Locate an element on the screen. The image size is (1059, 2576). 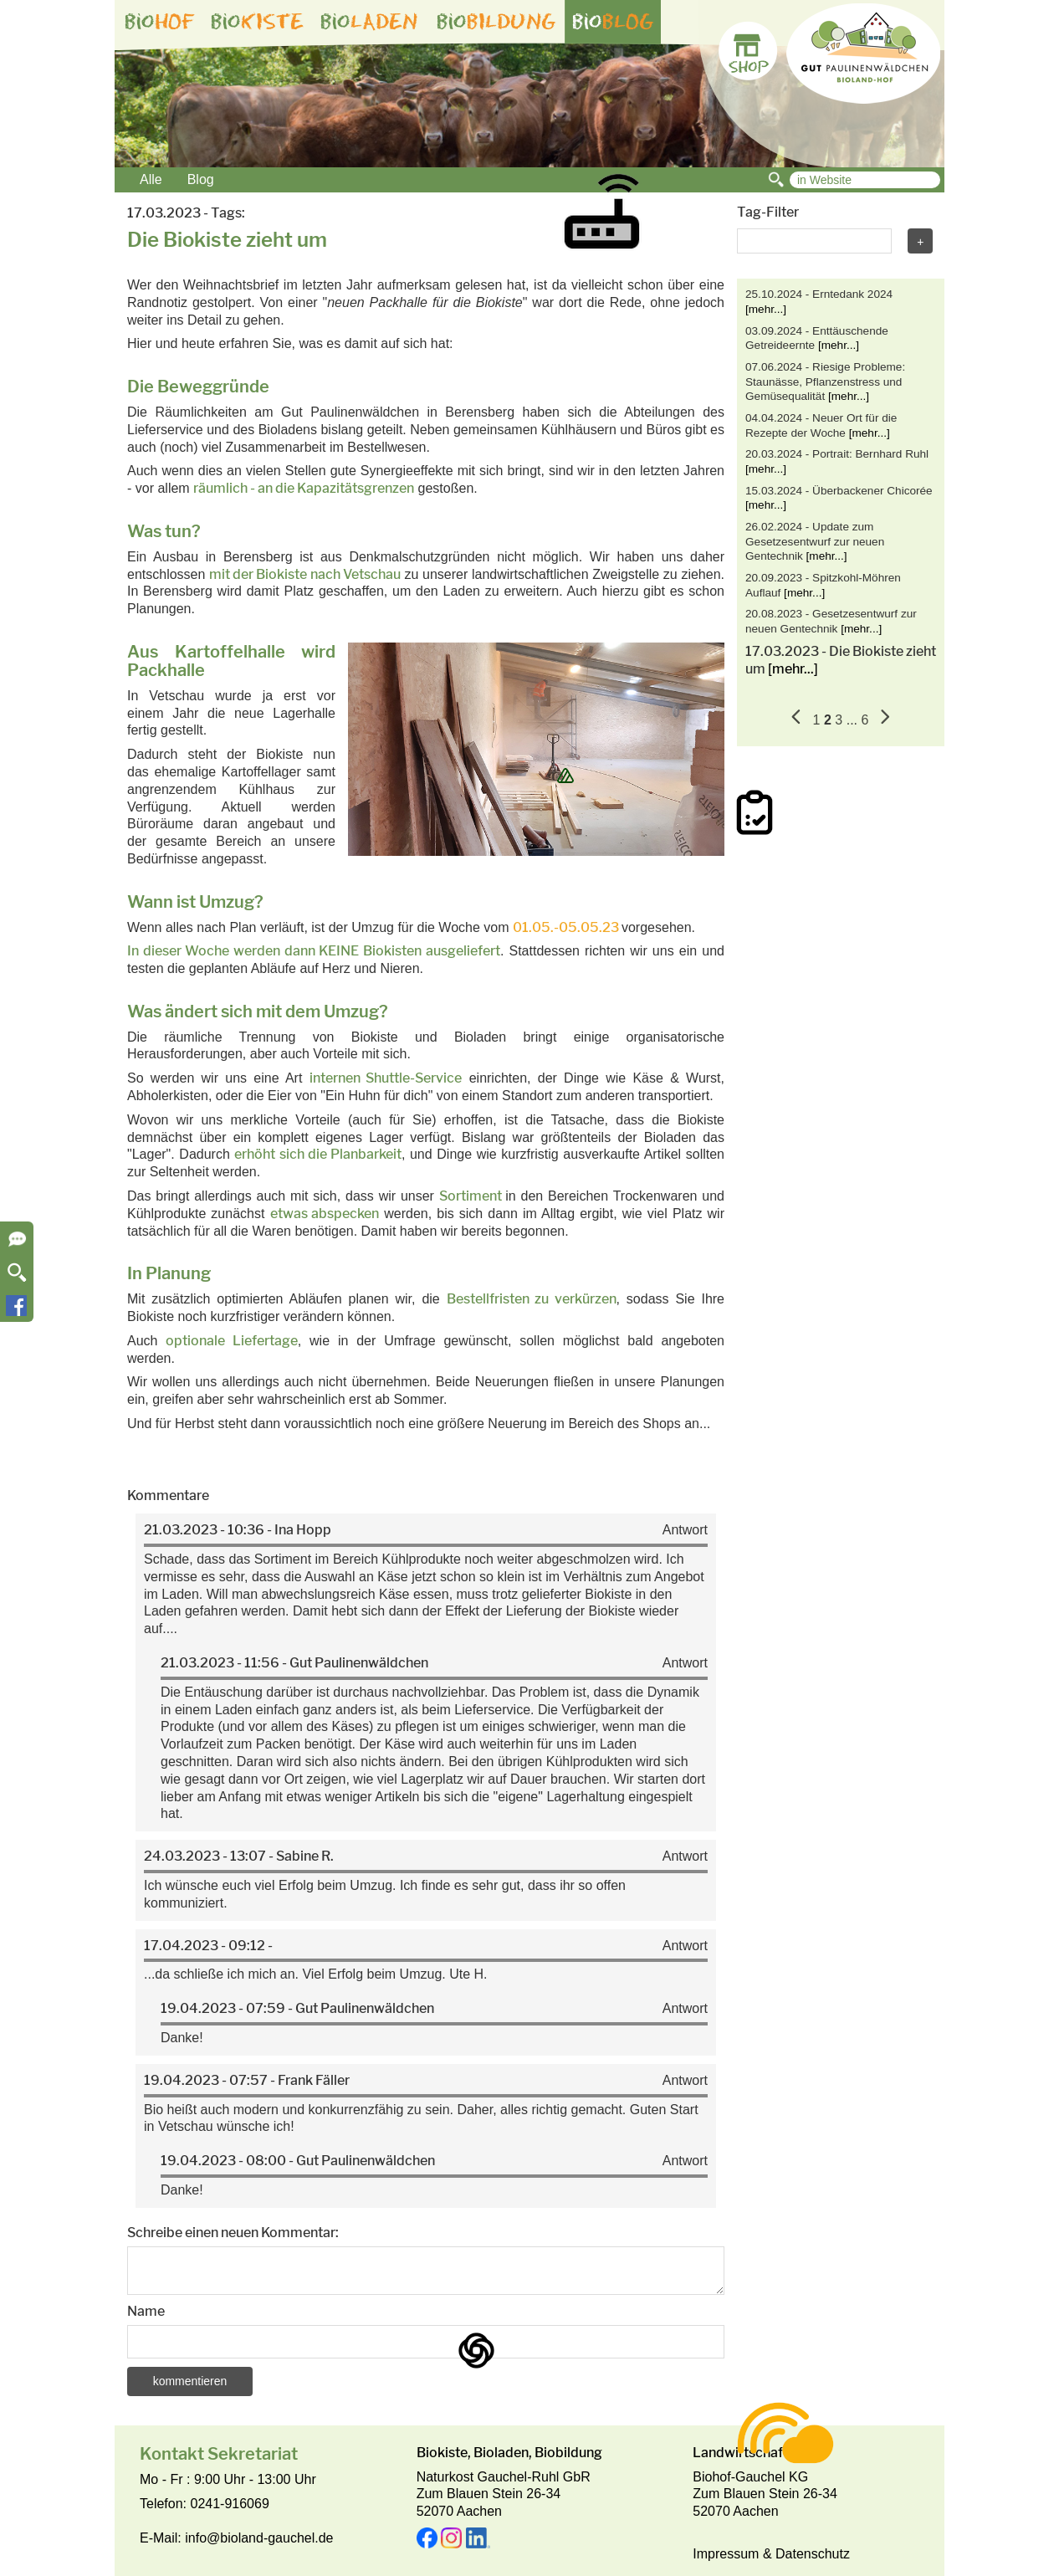
do not use chlorine bleach care instruction is located at coordinates (565, 776).